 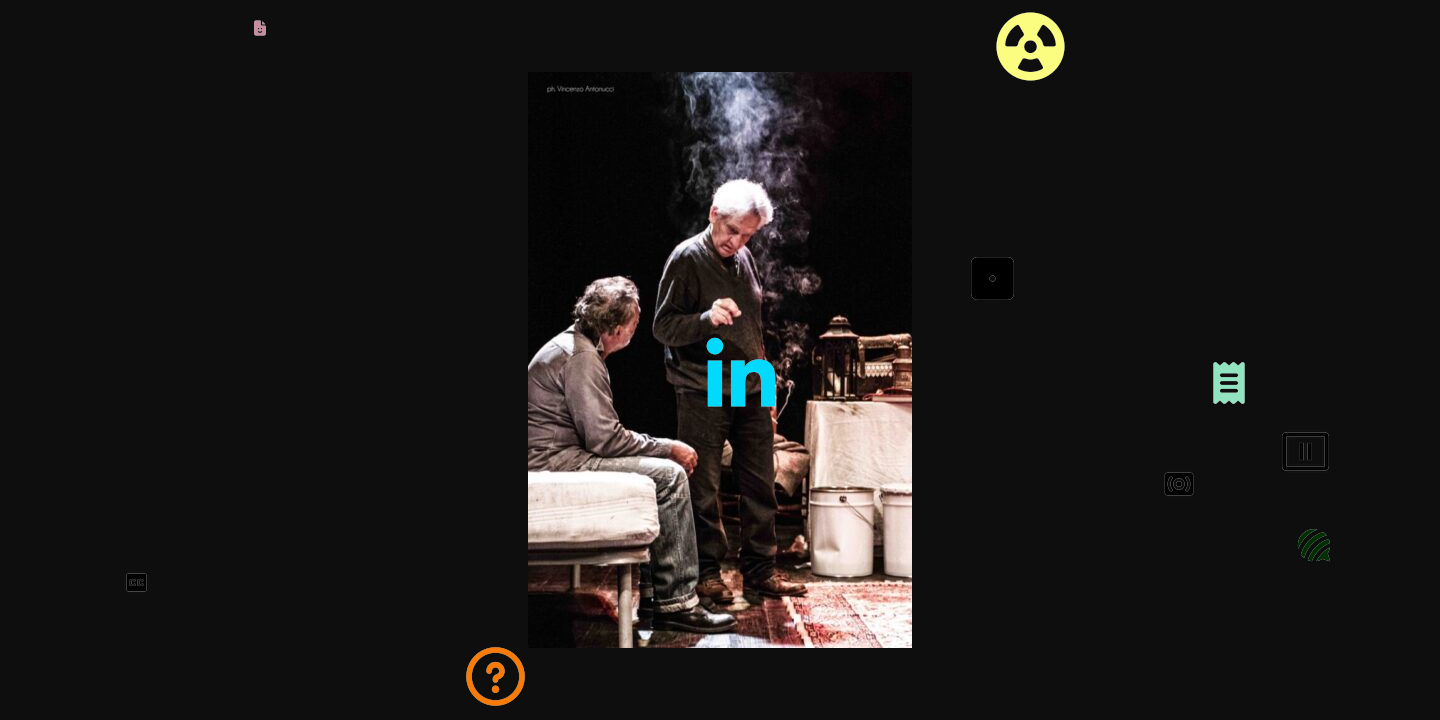 I want to click on toggle closed captions on video, so click(x=136, y=582).